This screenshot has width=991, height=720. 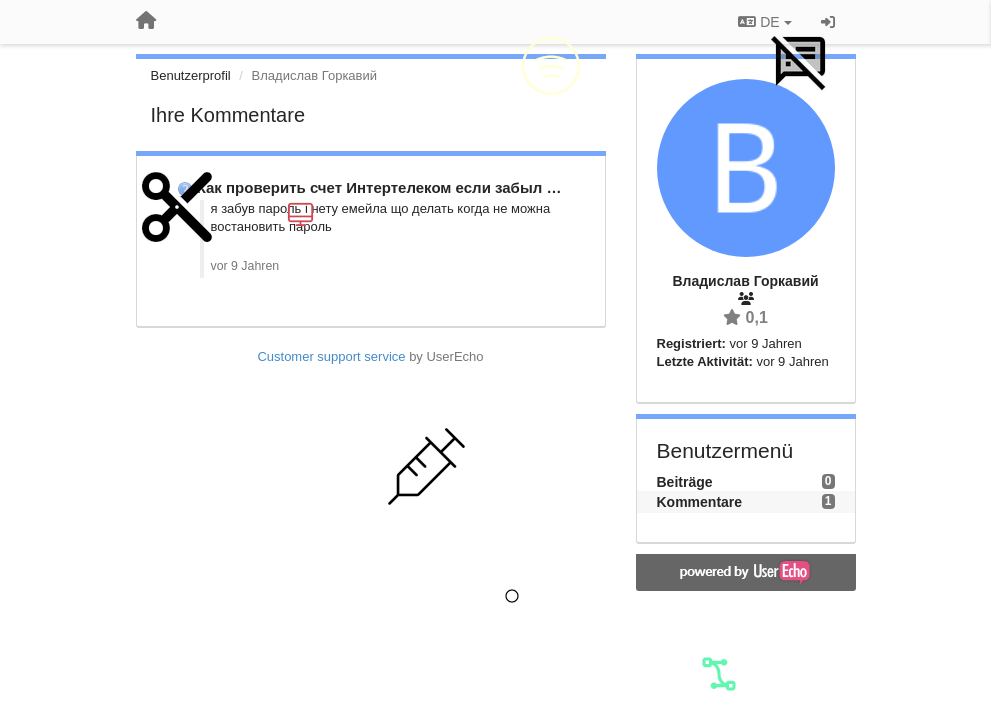 I want to click on open Spotify, so click(x=551, y=66).